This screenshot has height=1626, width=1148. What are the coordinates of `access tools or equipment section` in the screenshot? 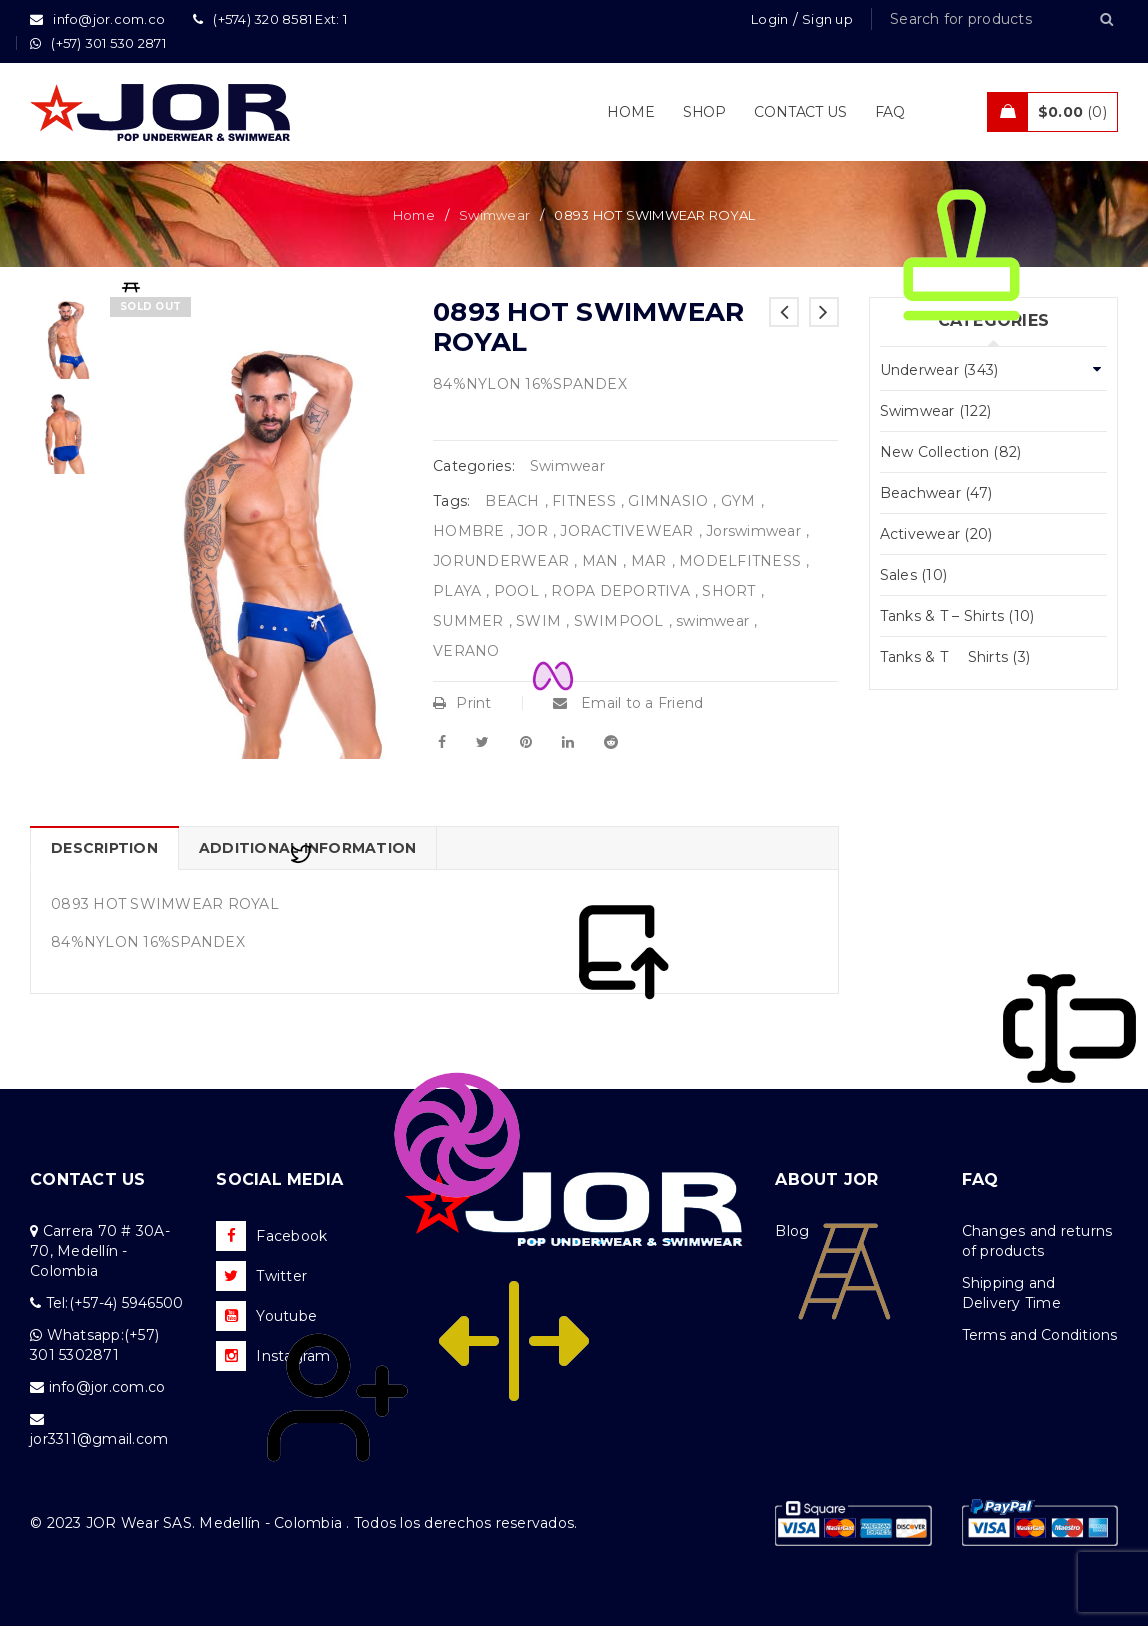 It's located at (846, 1271).